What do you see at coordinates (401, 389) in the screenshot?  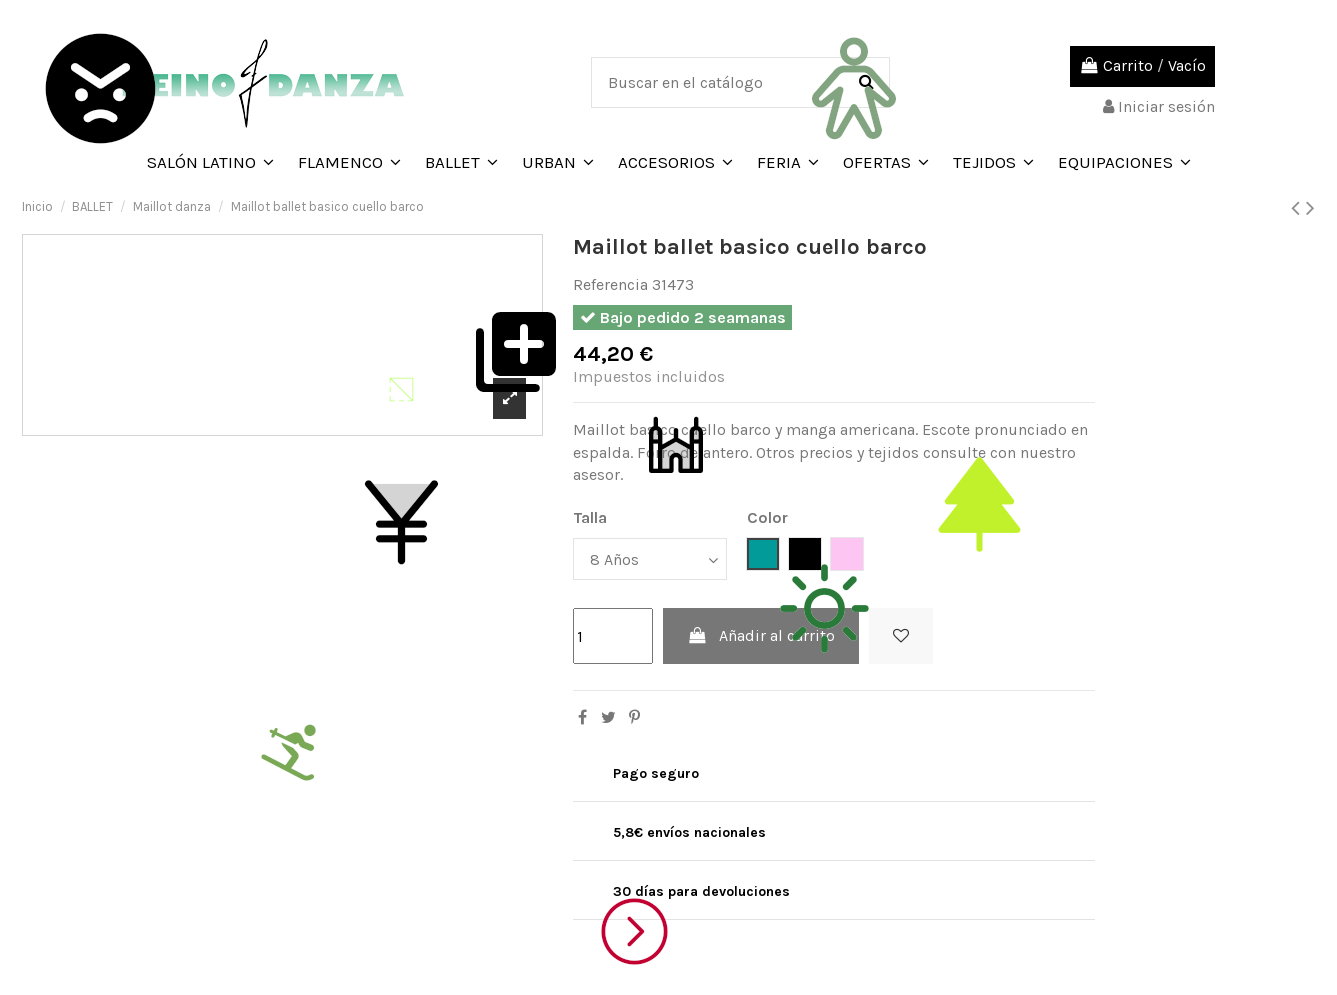 I see `invert current selection` at bounding box center [401, 389].